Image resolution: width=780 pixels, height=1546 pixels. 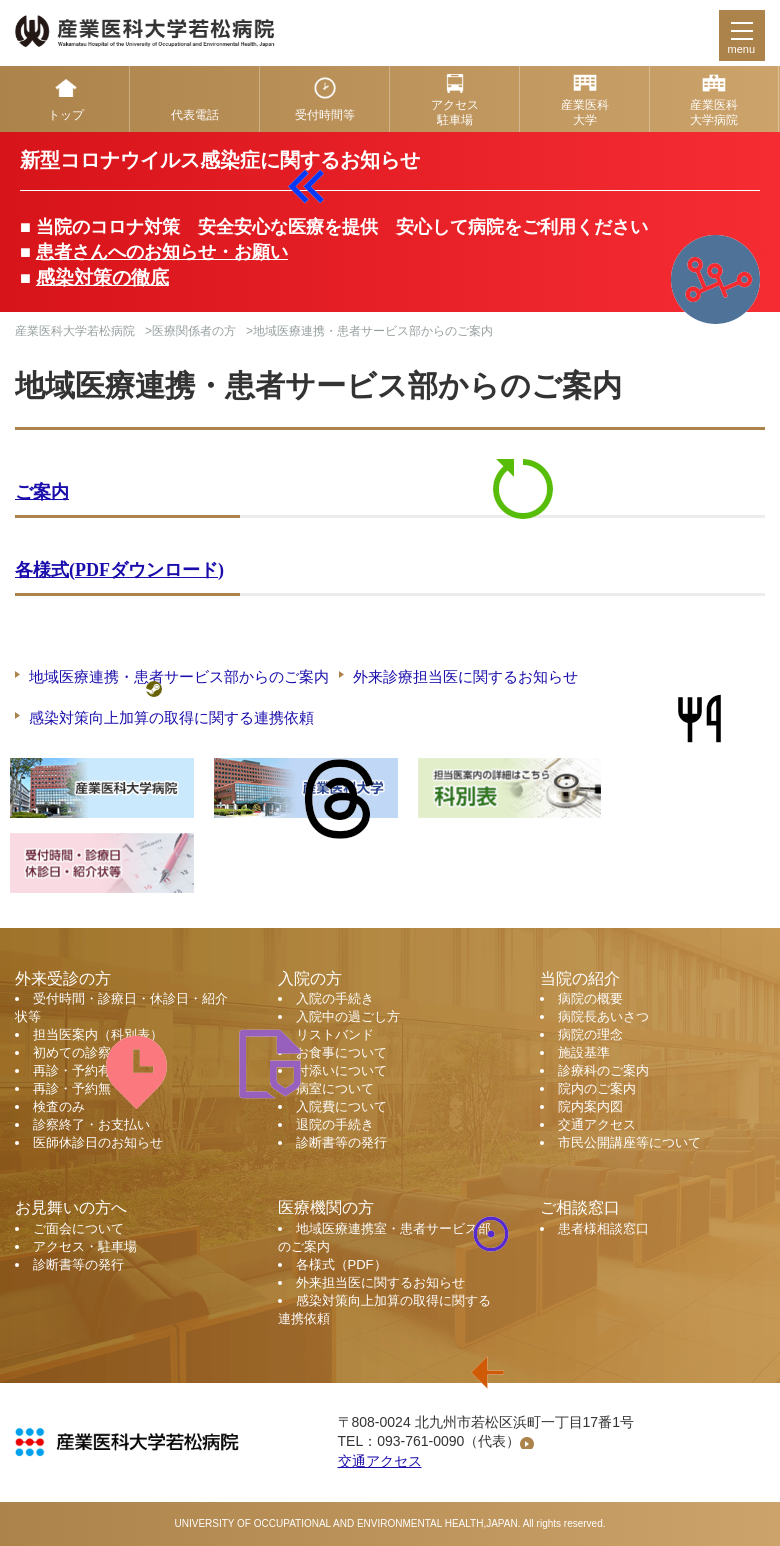 What do you see at coordinates (487, 1372) in the screenshot?
I see `go back to the previous screen` at bounding box center [487, 1372].